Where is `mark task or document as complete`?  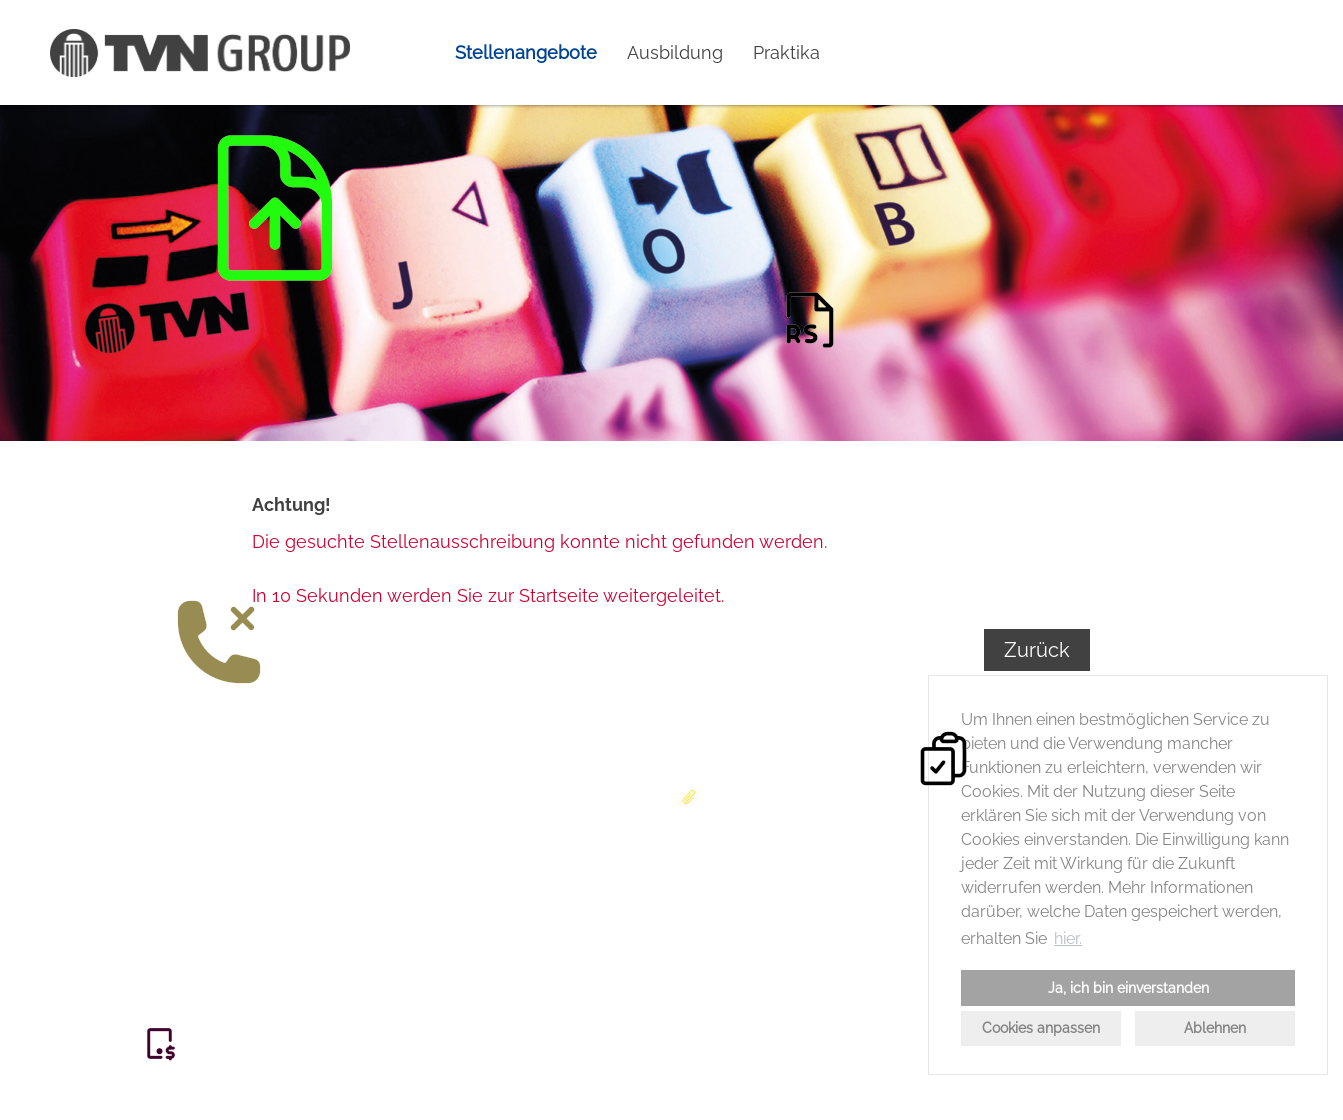
mark task or document as complete is located at coordinates (943, 758).